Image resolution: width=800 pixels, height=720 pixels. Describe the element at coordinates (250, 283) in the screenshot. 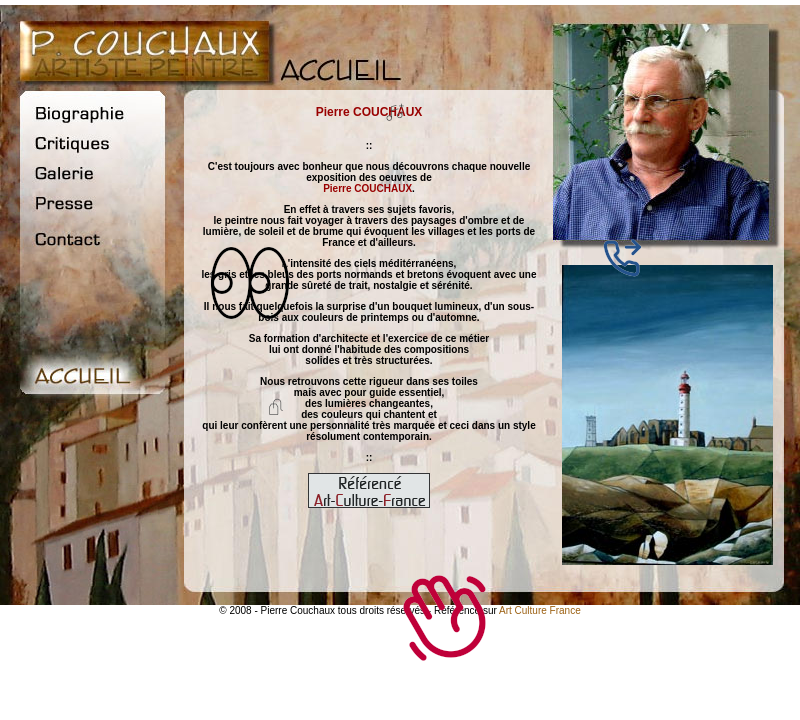

I see `view who has seen your content` at that location.